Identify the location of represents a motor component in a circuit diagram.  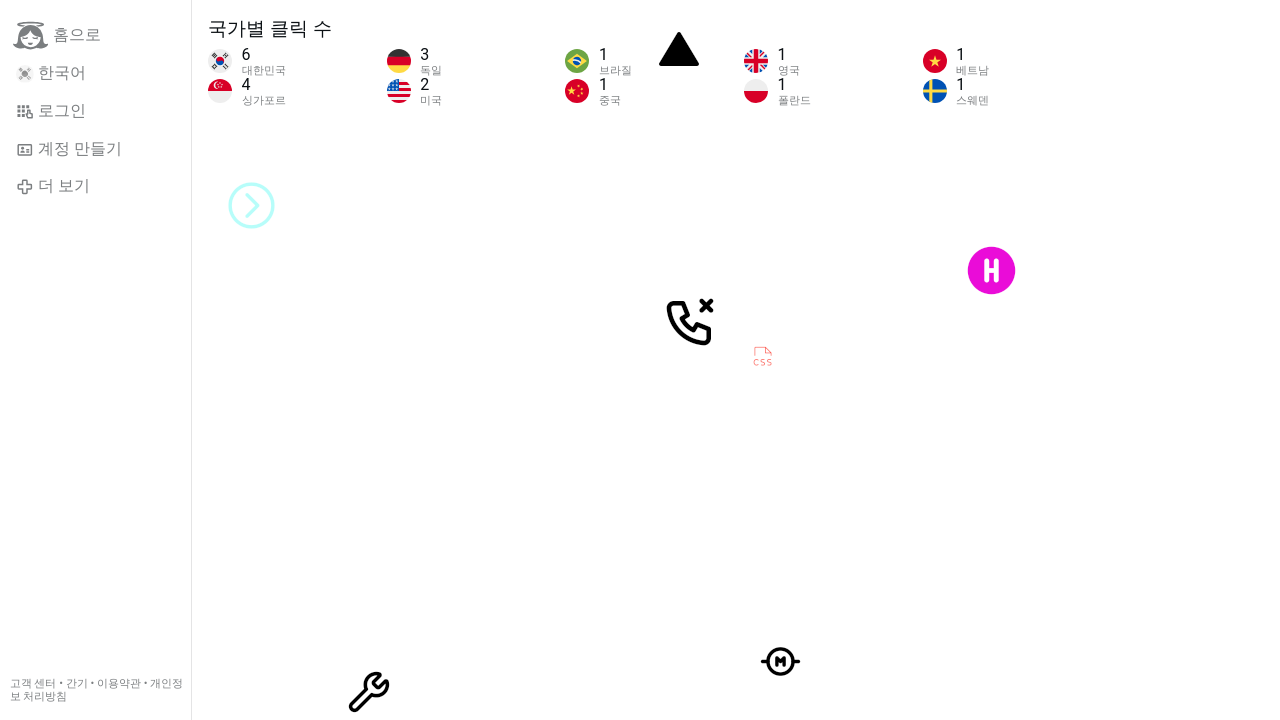
(780, 661).